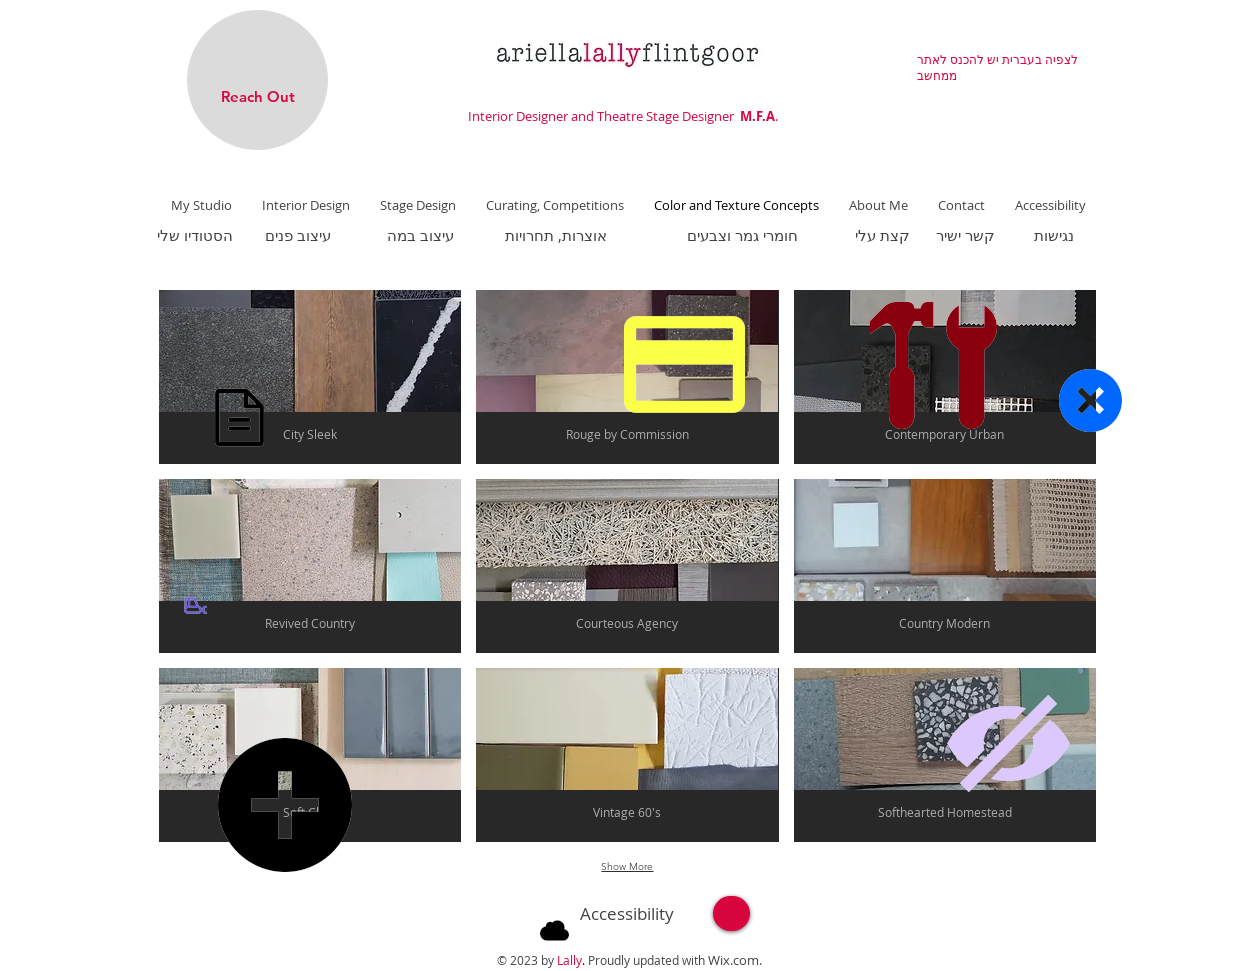 The width and height of the screenshot is (1260, 971). Describe the element at coordinates (933, 365) in the screenshot. I see `access settings or configuration options` at that location.